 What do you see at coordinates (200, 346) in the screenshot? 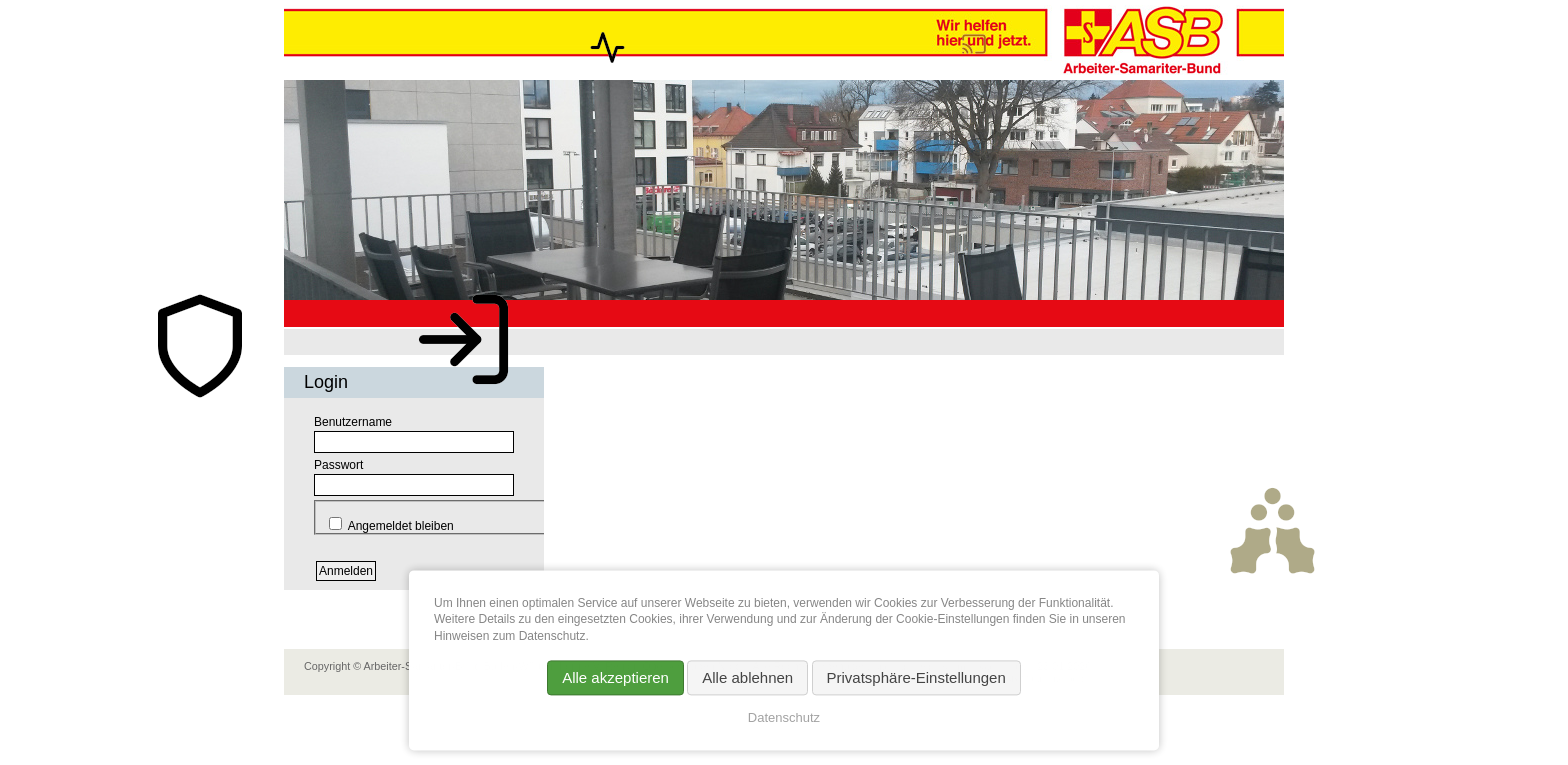
I see `access security settings` at bounding box center [200, 346].